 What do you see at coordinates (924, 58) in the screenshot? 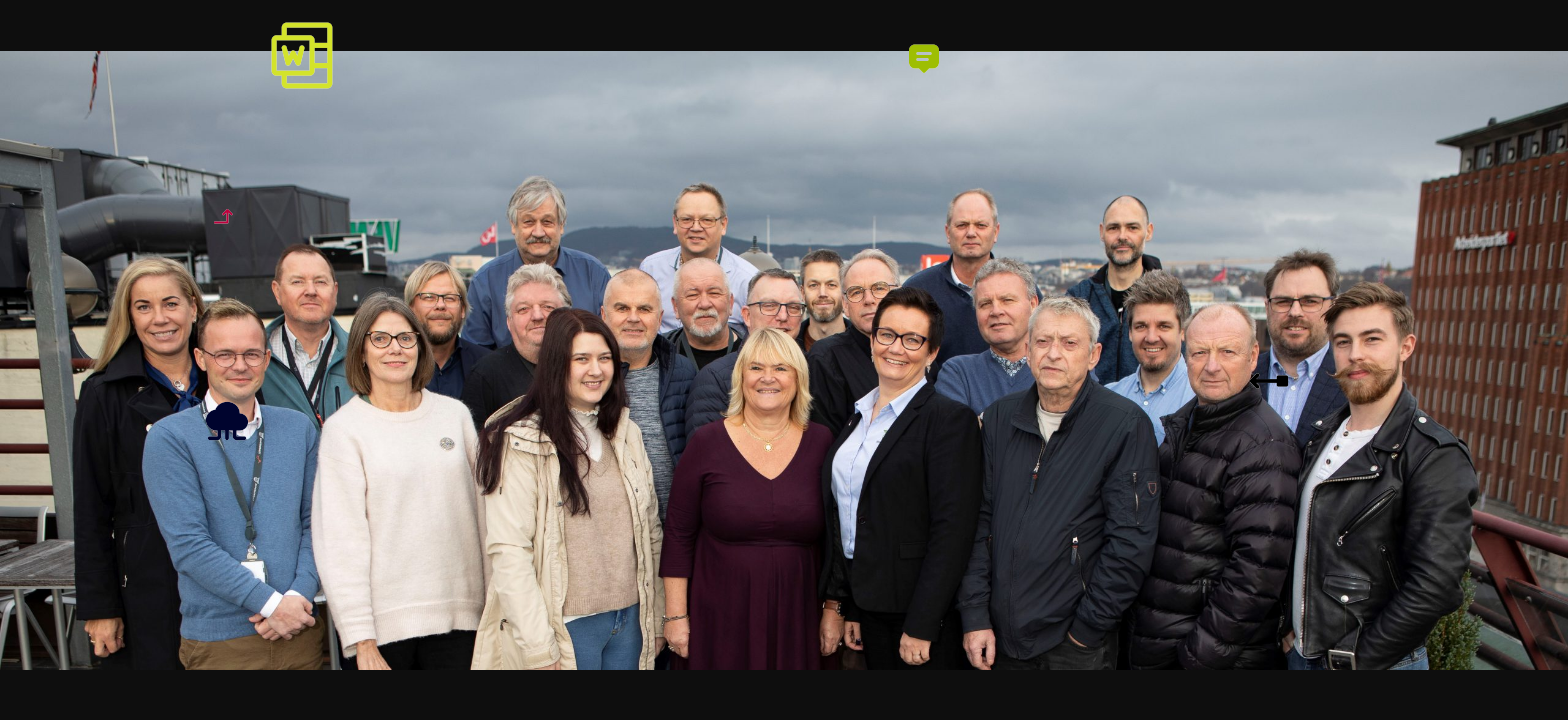
I see `open messaging or chat` at bounding box center [924, 58].